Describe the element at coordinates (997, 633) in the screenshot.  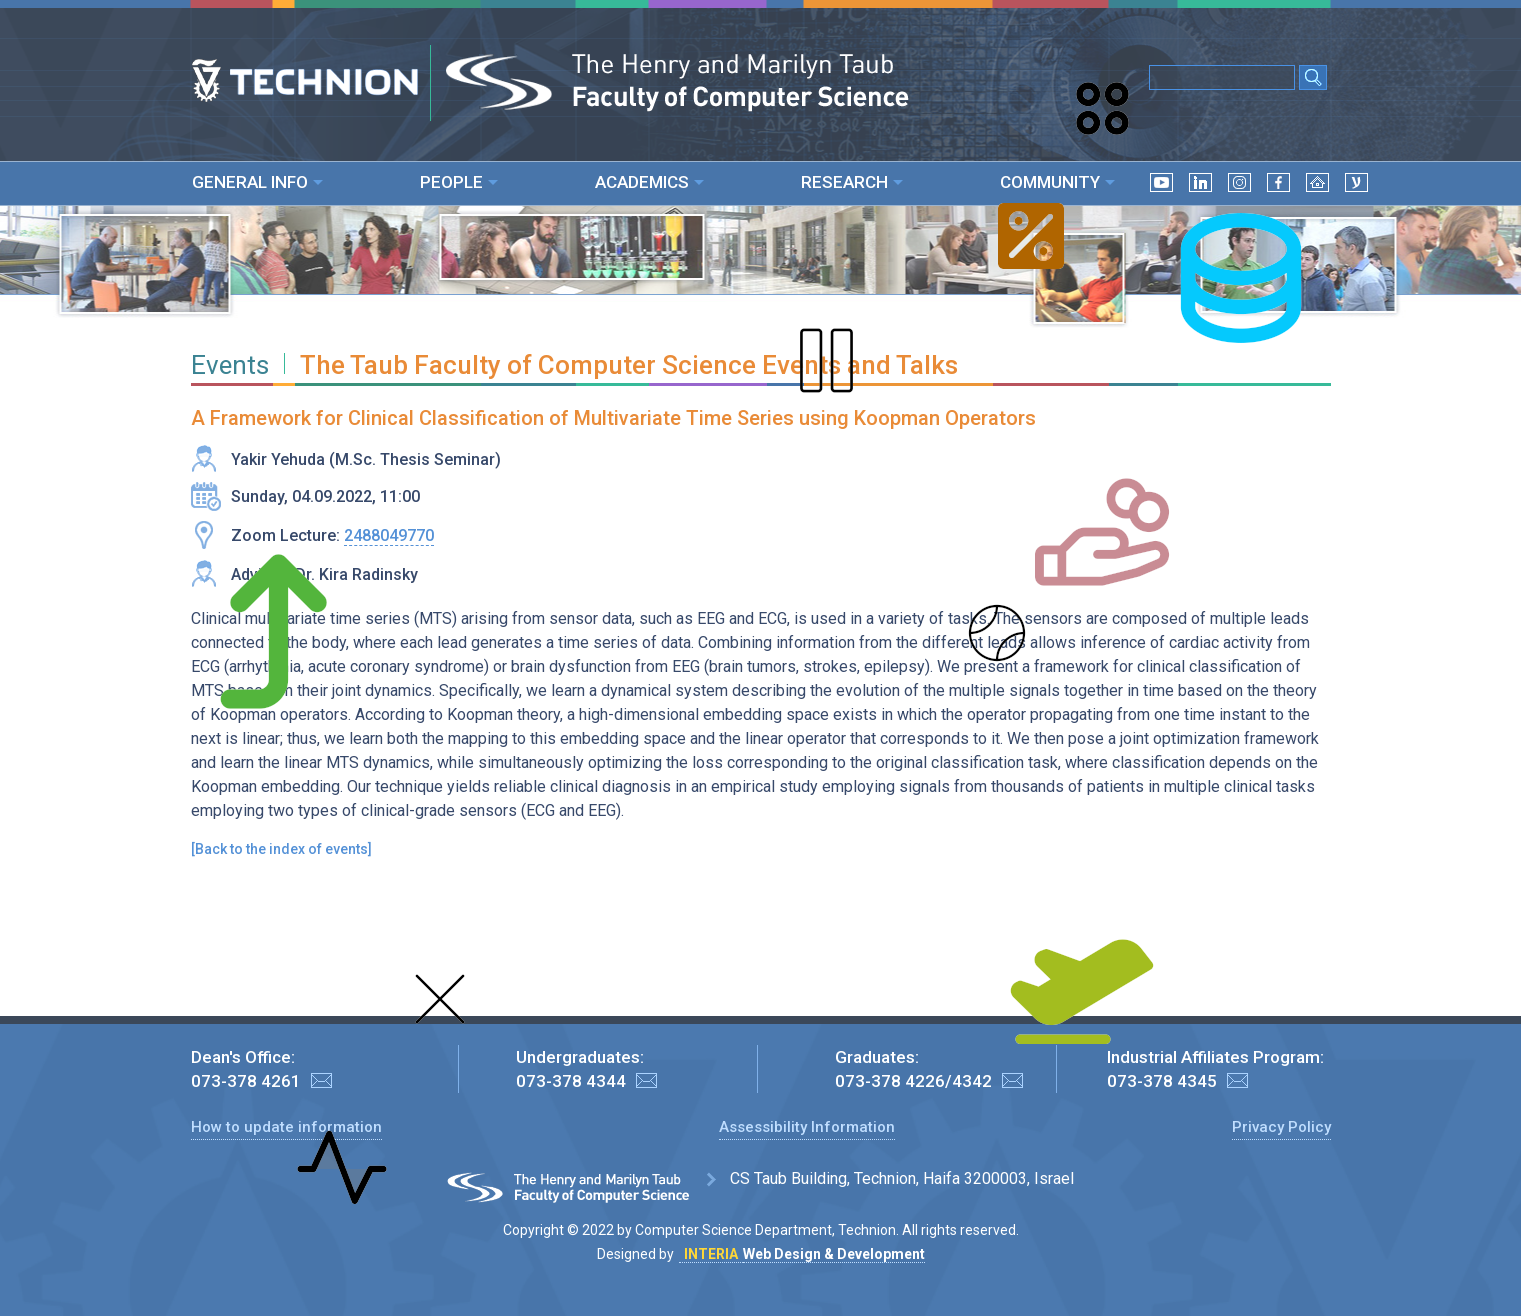
I see `access tennis or sports-related features` at that location.